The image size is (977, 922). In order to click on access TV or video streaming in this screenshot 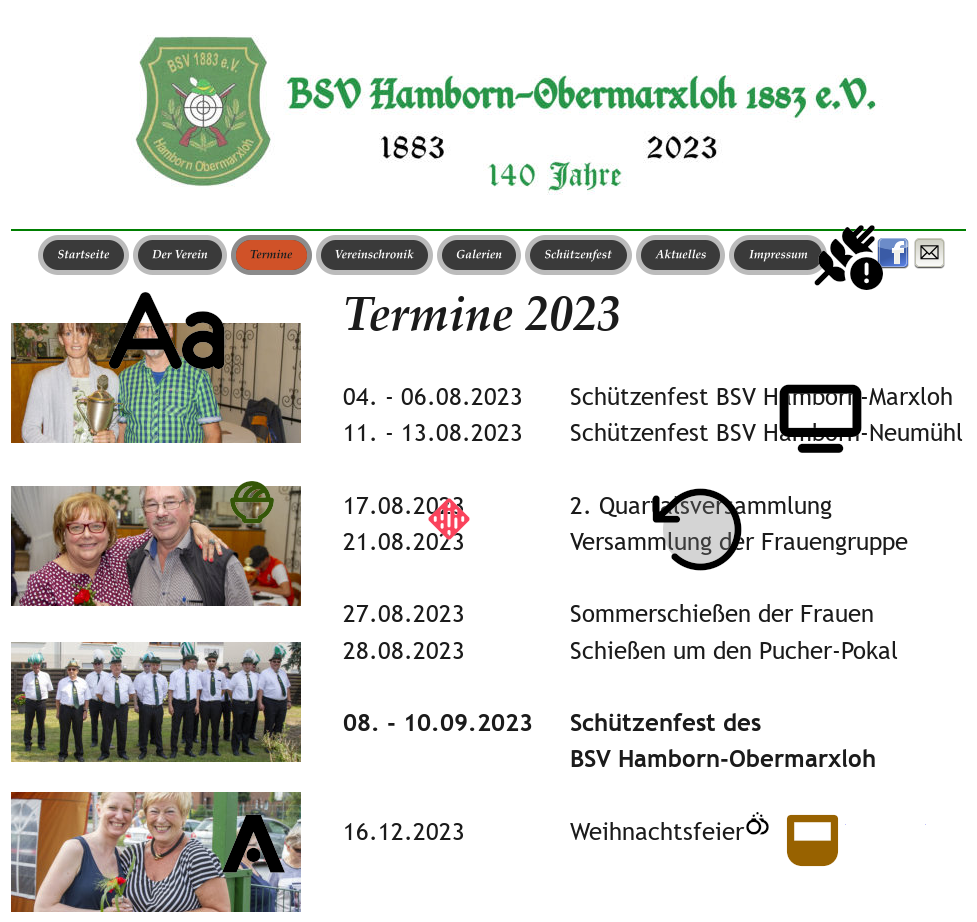, I will do `click(820, 416)`.